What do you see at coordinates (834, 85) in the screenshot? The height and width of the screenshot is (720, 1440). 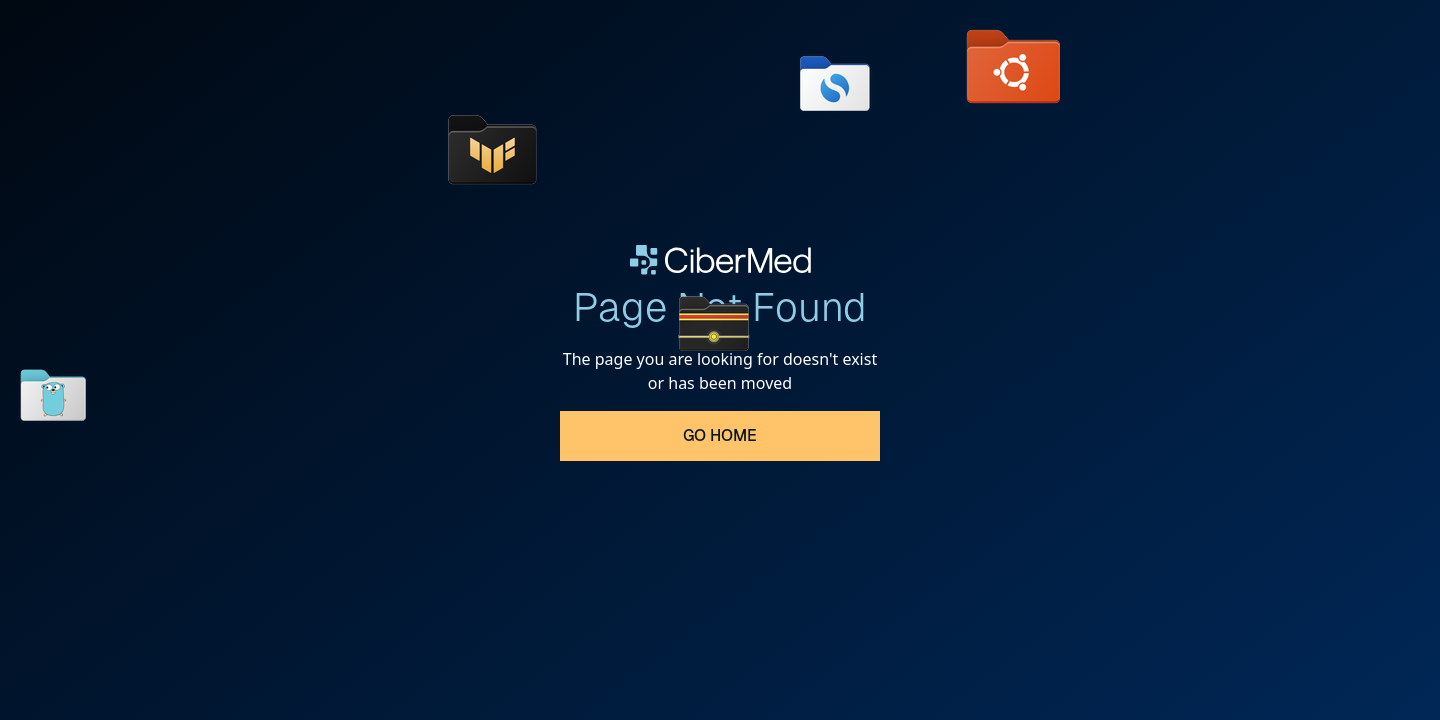 I see `open simplenote files folder` at bounding box center [834, 85].